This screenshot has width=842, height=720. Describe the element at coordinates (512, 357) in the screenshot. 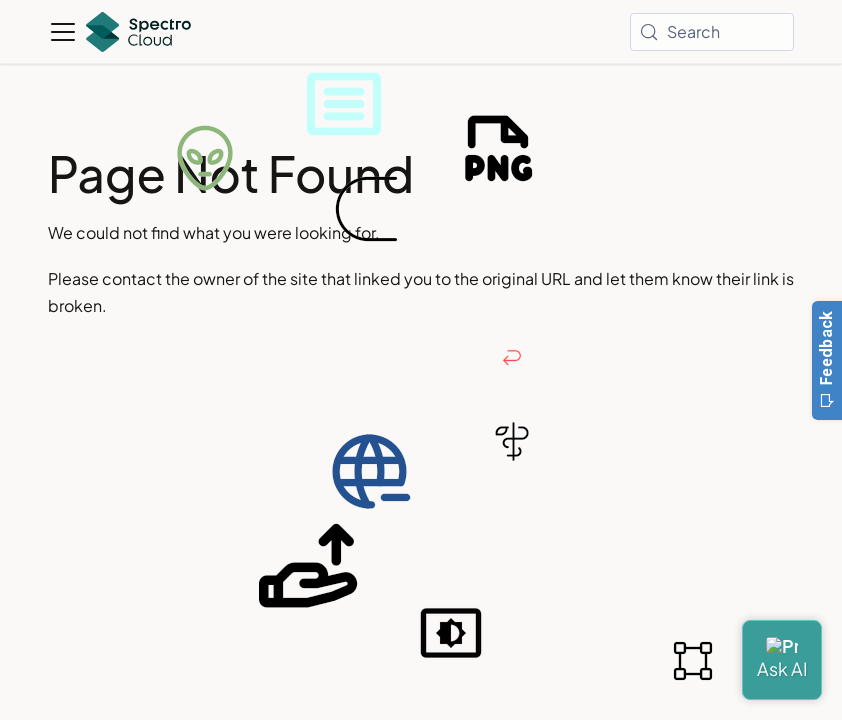

I see `return to previous screen or step` at that location.